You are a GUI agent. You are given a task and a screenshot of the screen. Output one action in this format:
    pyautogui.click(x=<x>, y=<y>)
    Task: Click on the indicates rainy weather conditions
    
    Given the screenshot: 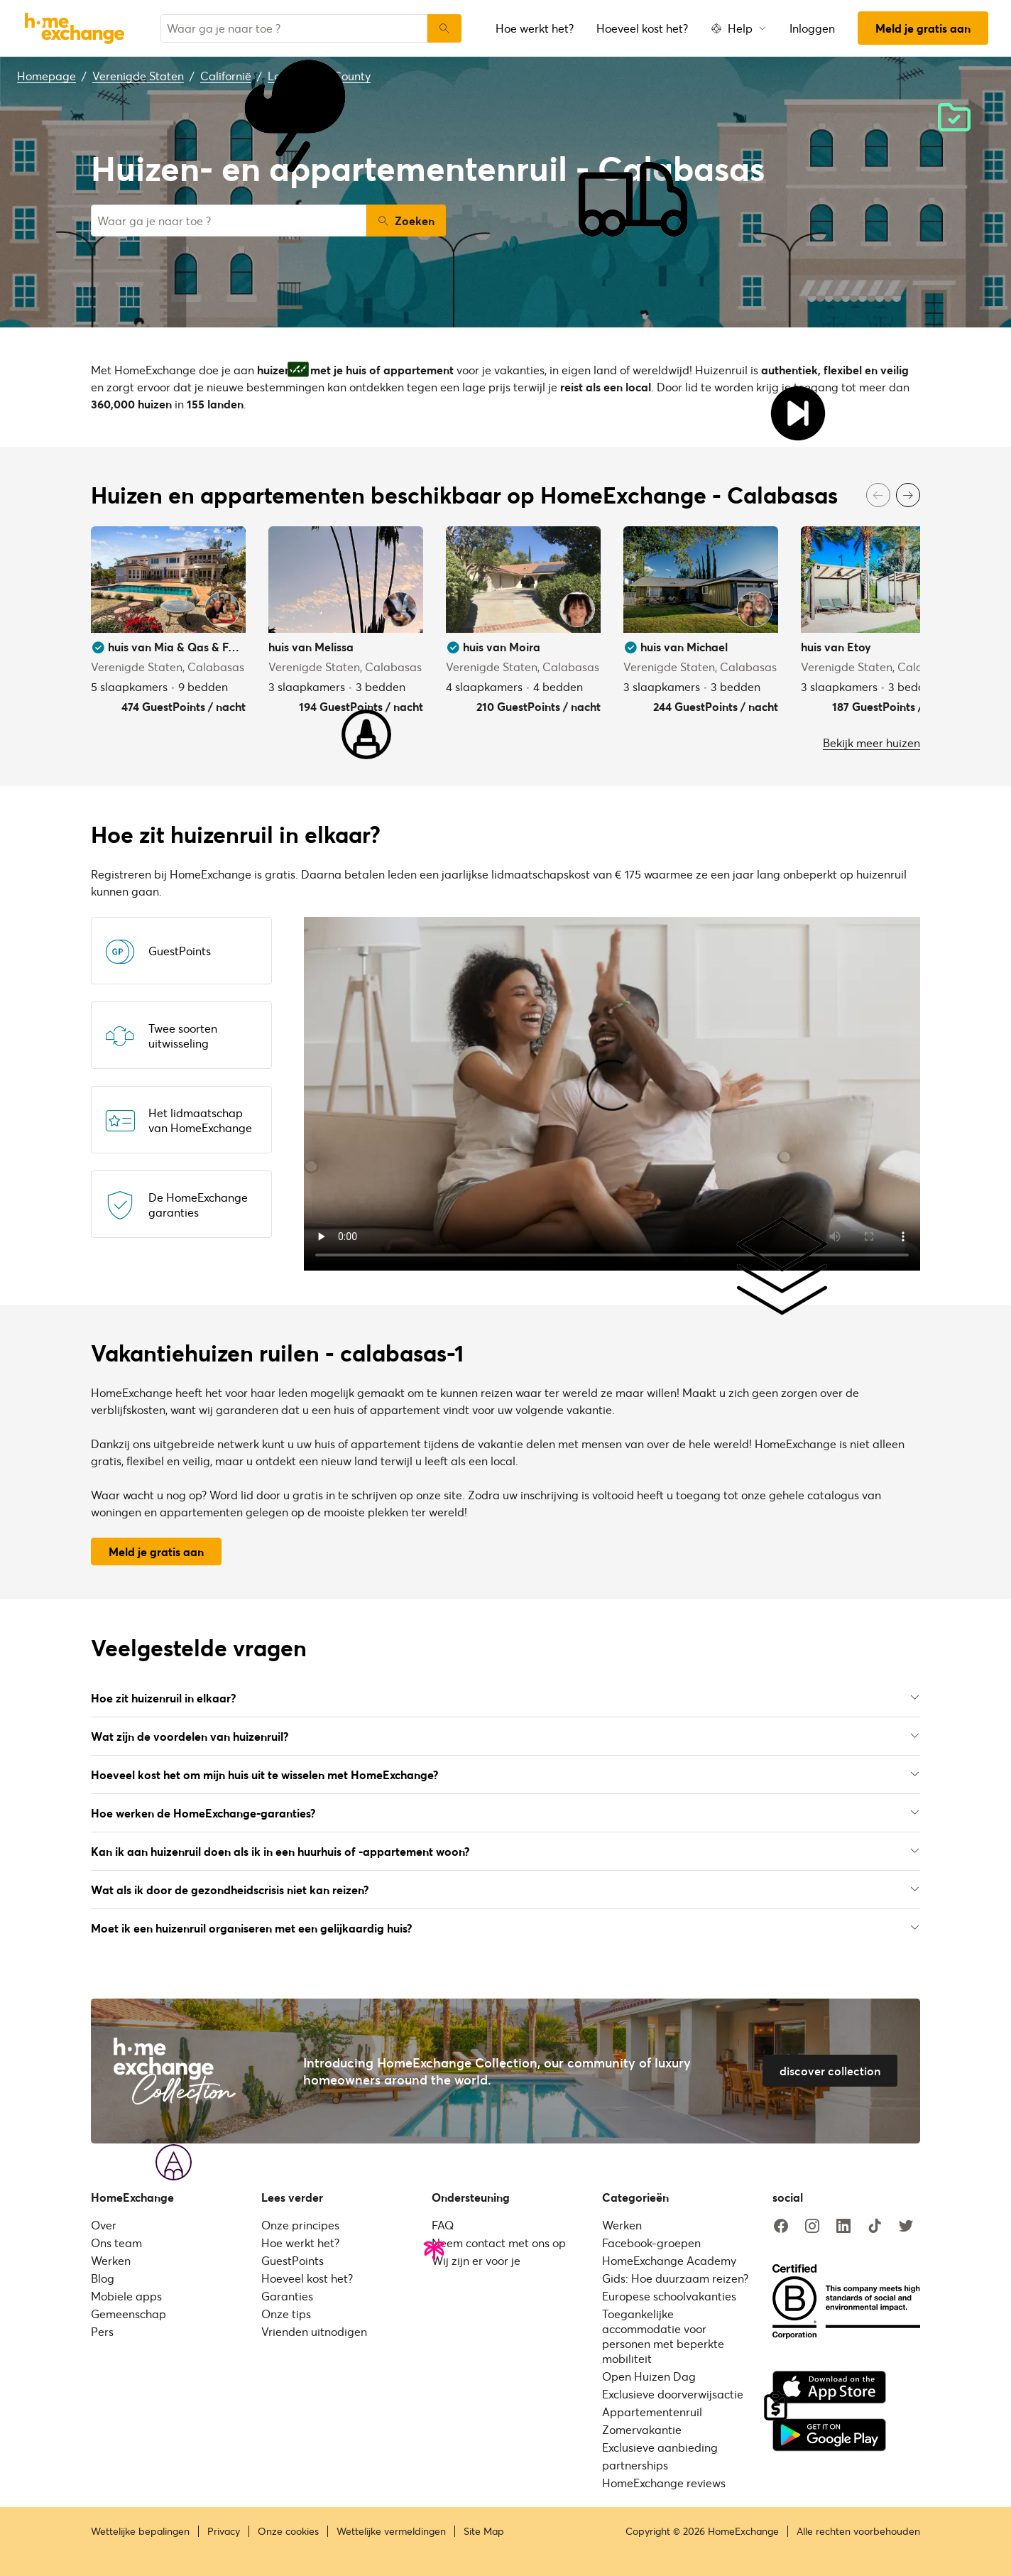 What is the action you would take?
    pyautogui.click(x=295, y=114)
    